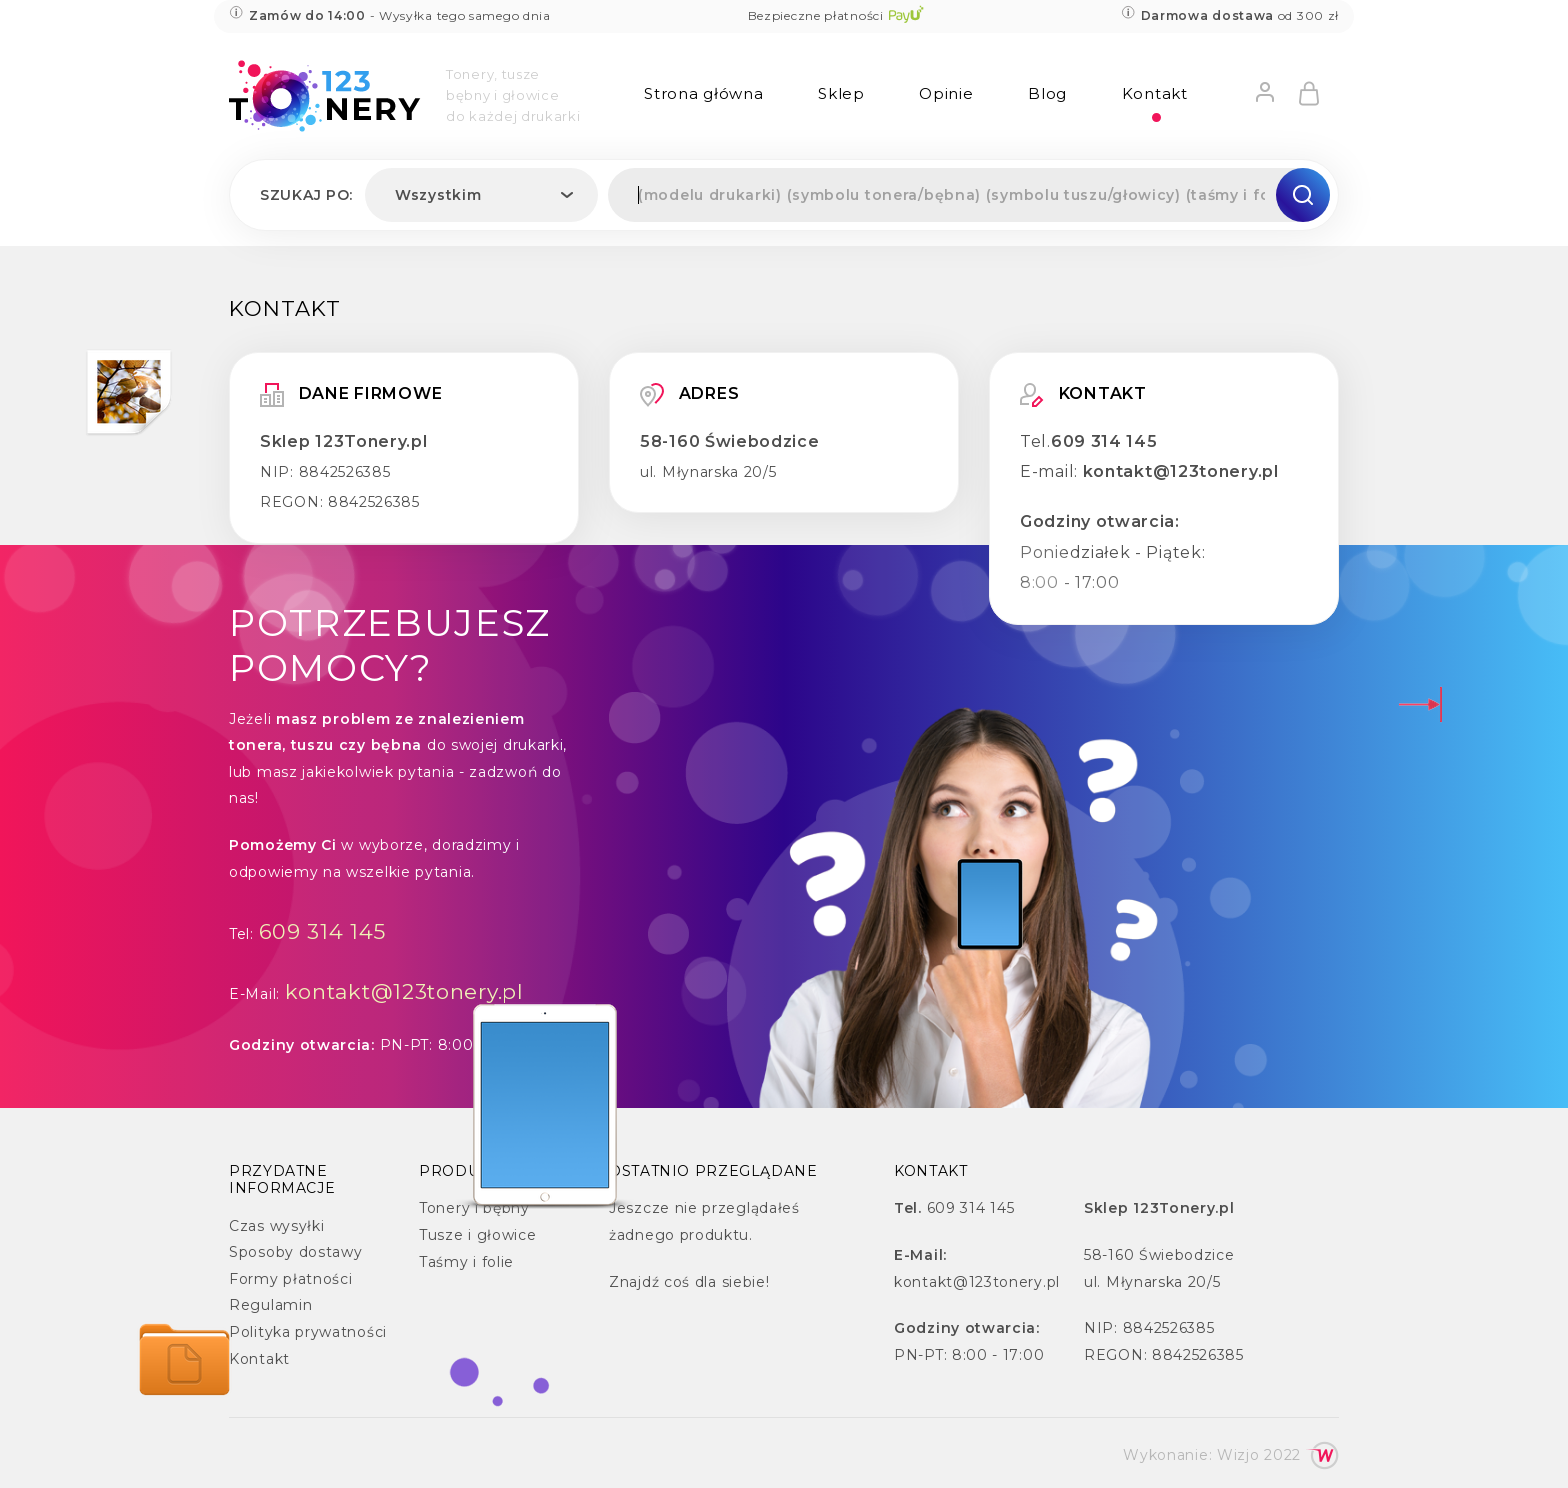 The width and height of the screenshot is (1568, 1488). Describe the element at coordinates (545, 1104) in the screenshot. I see `iPad Pro 9.7" device with cellular connectivity` at that location.